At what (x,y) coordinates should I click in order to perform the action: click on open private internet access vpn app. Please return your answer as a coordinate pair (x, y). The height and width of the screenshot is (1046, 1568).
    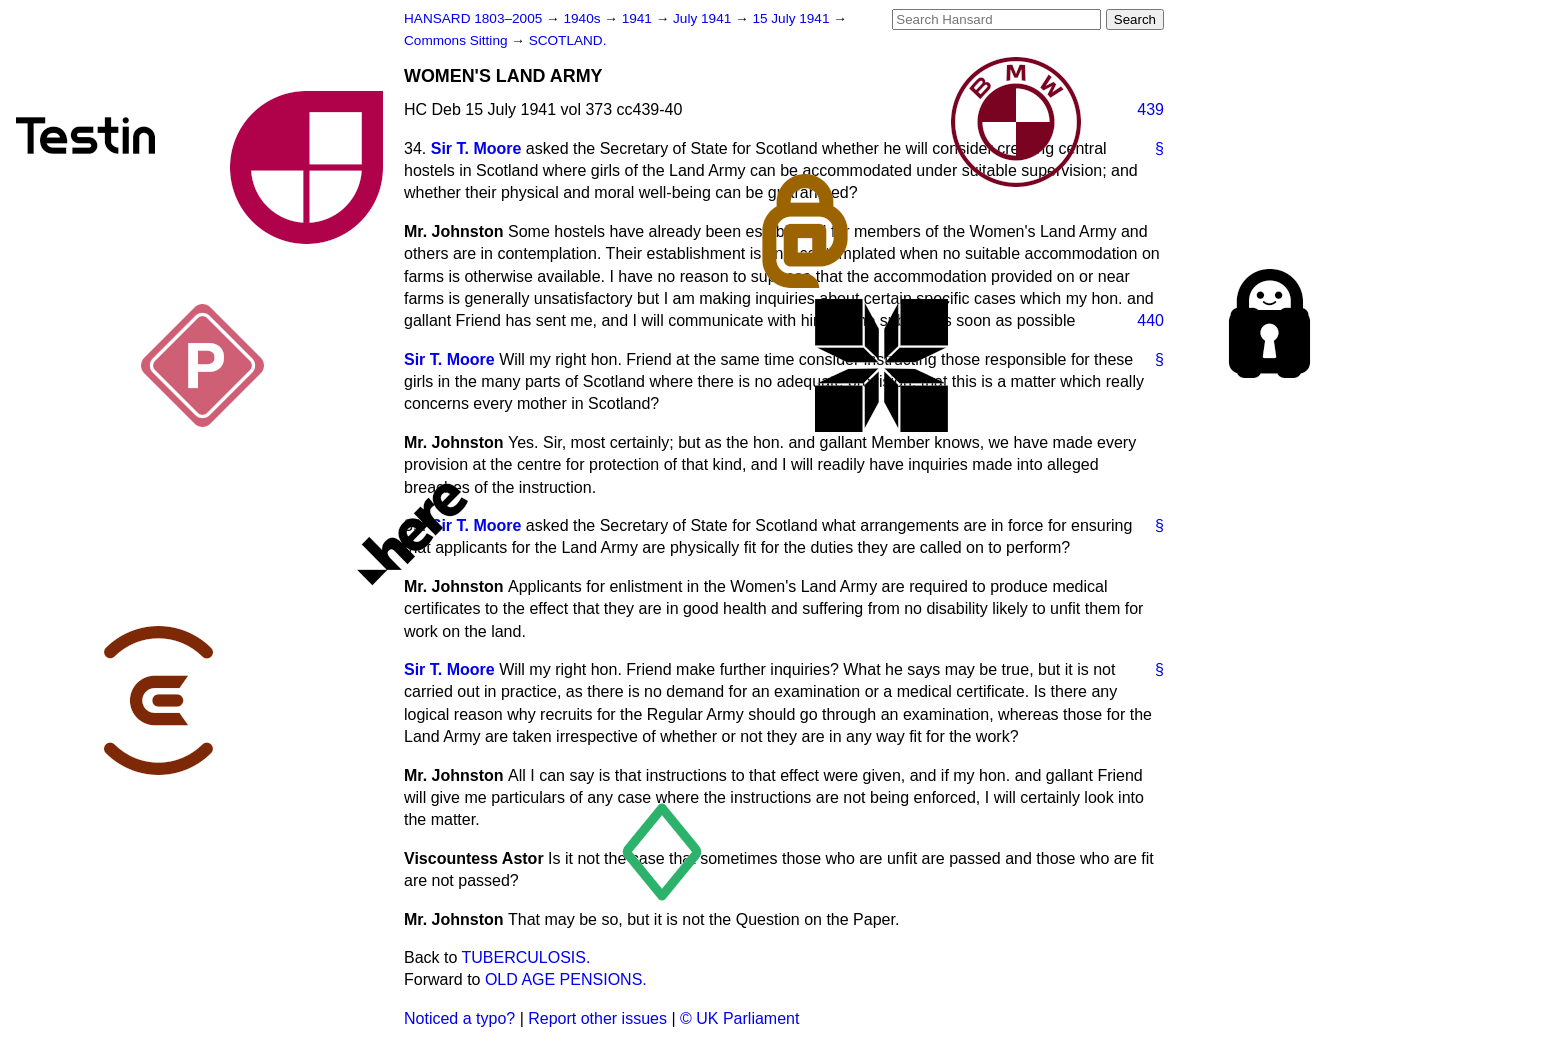
    Looking at the image, I should click on (1269, 323).